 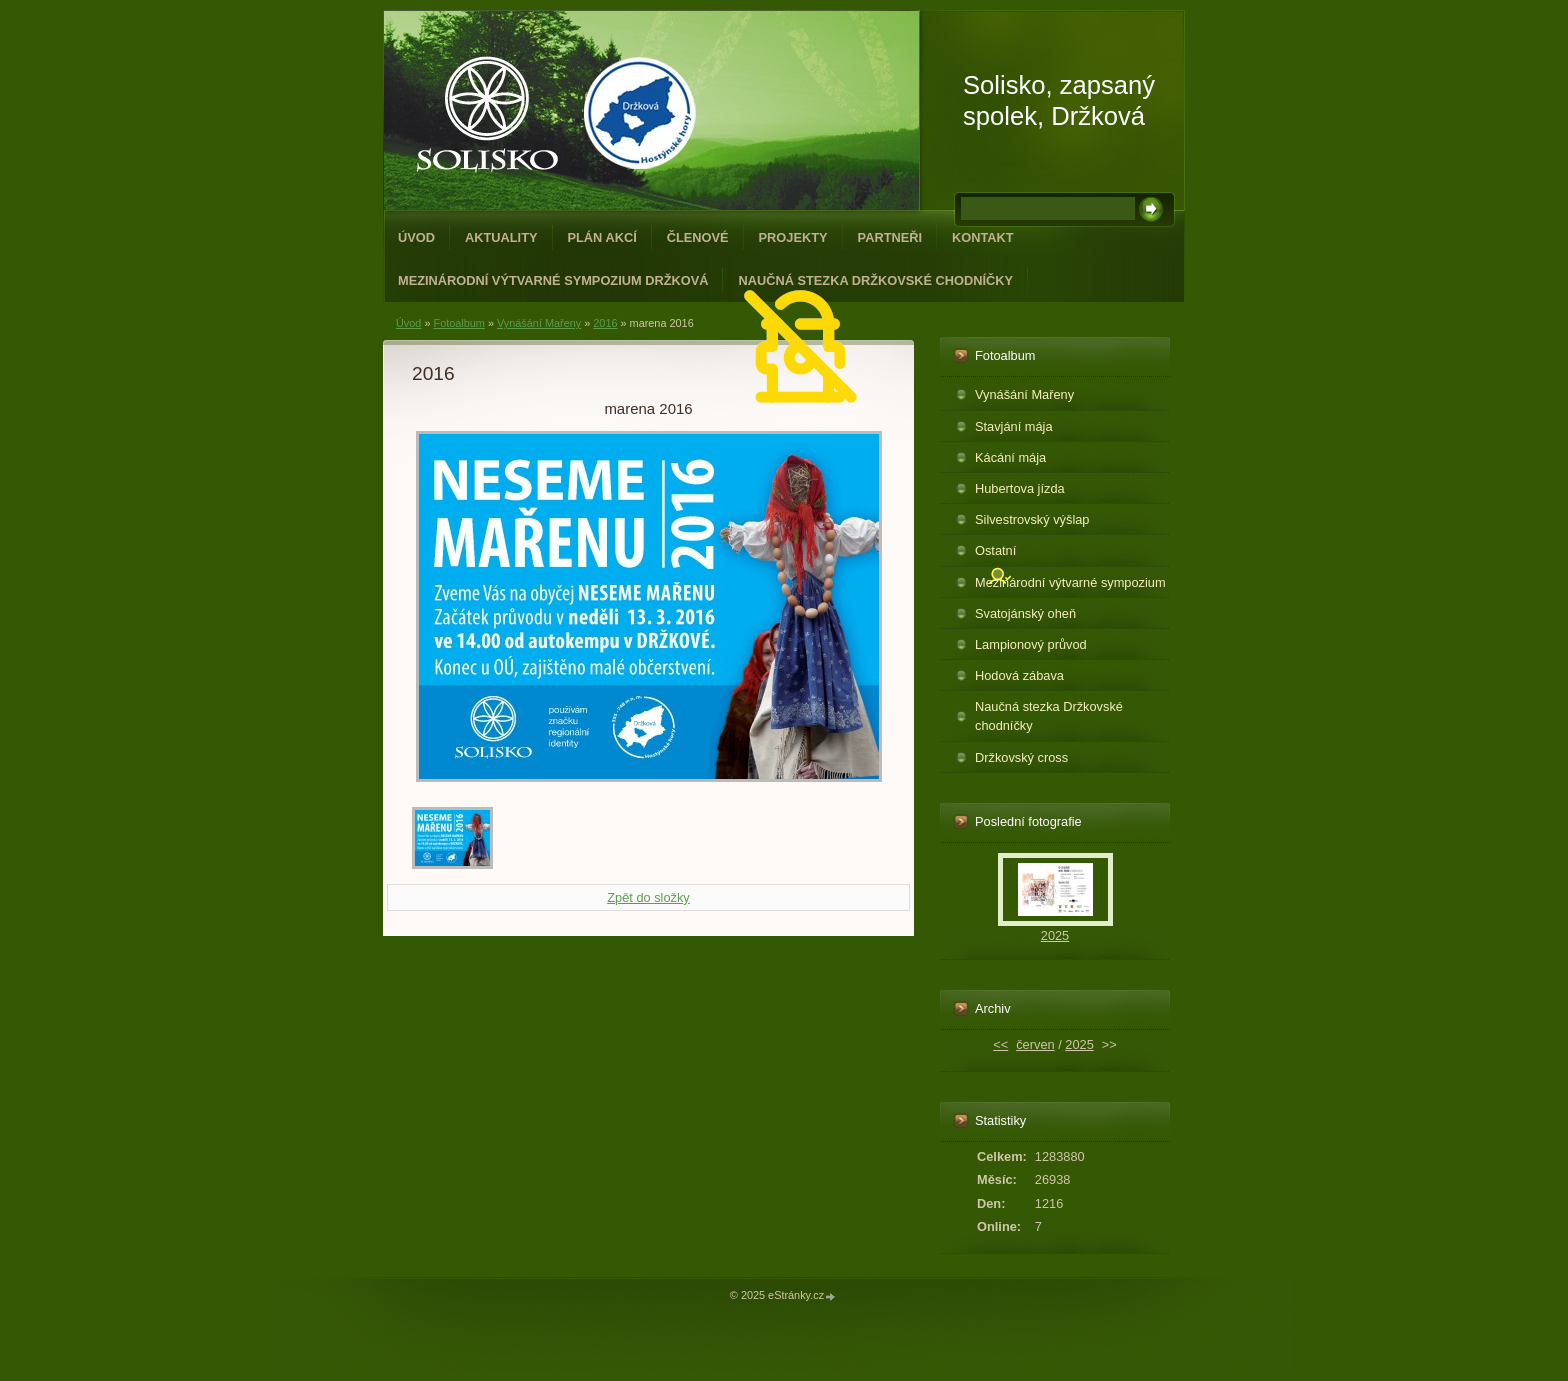 I want to click on confirm or verify a user account, so click(x=999, y=576).